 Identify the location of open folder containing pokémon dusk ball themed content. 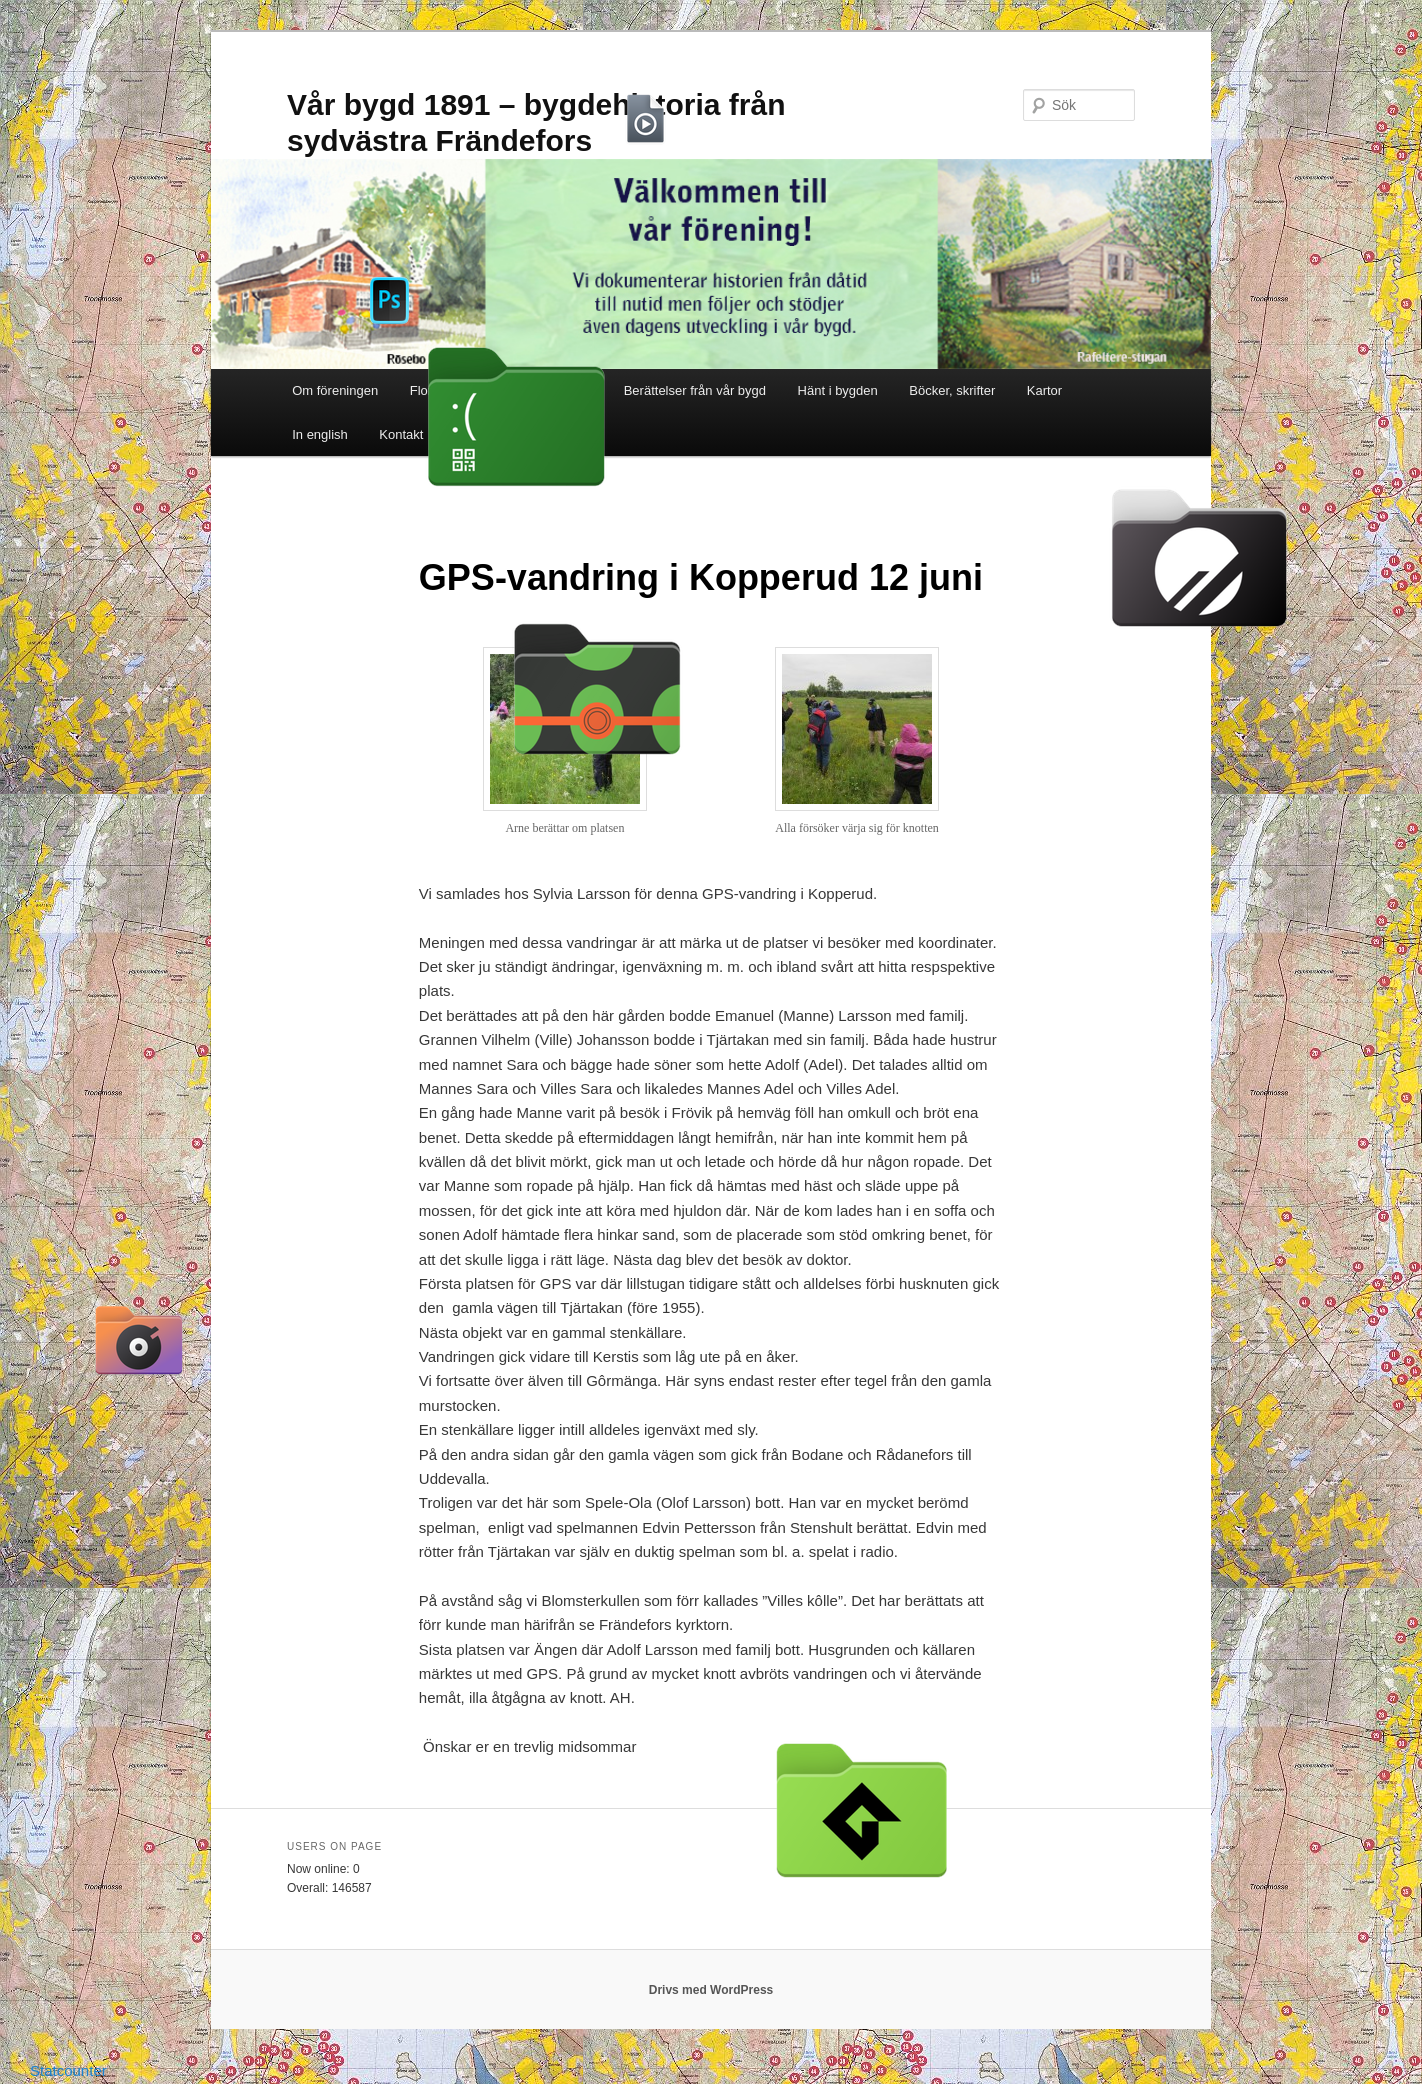
(596, 693).